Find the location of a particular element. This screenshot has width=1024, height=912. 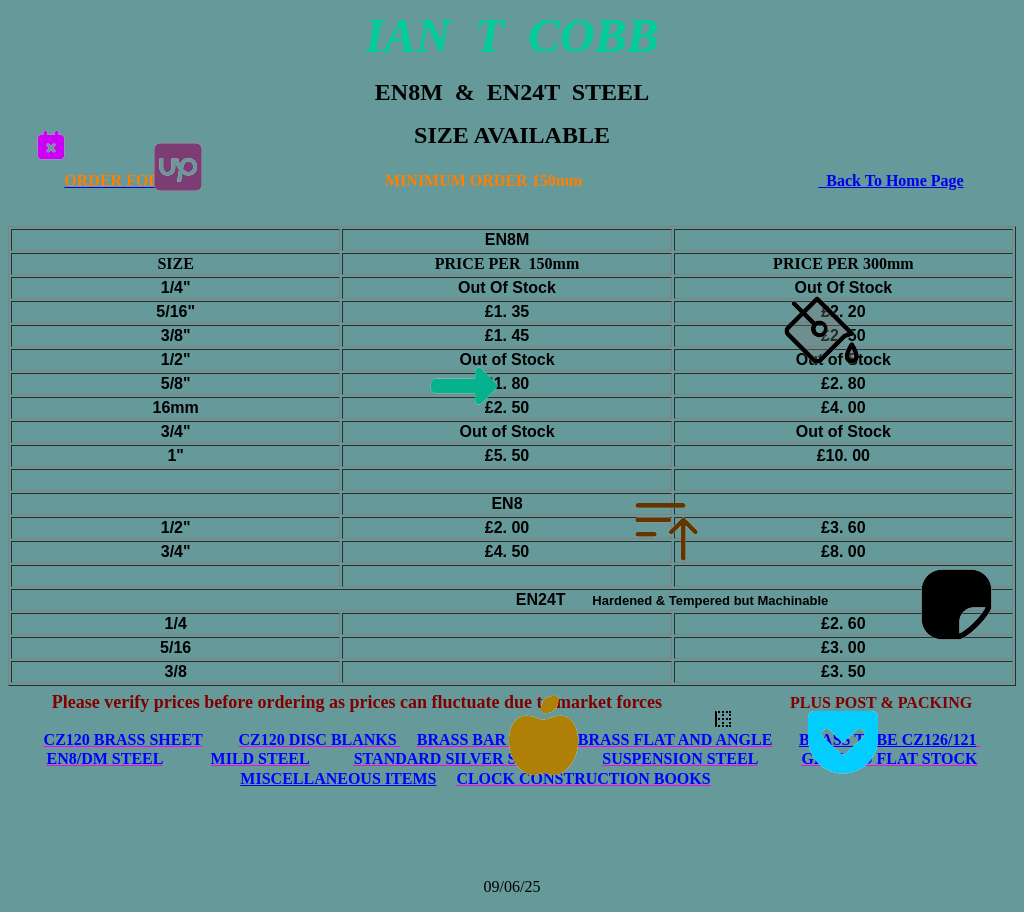

save to Pocket is located at coordinates (843, 741).